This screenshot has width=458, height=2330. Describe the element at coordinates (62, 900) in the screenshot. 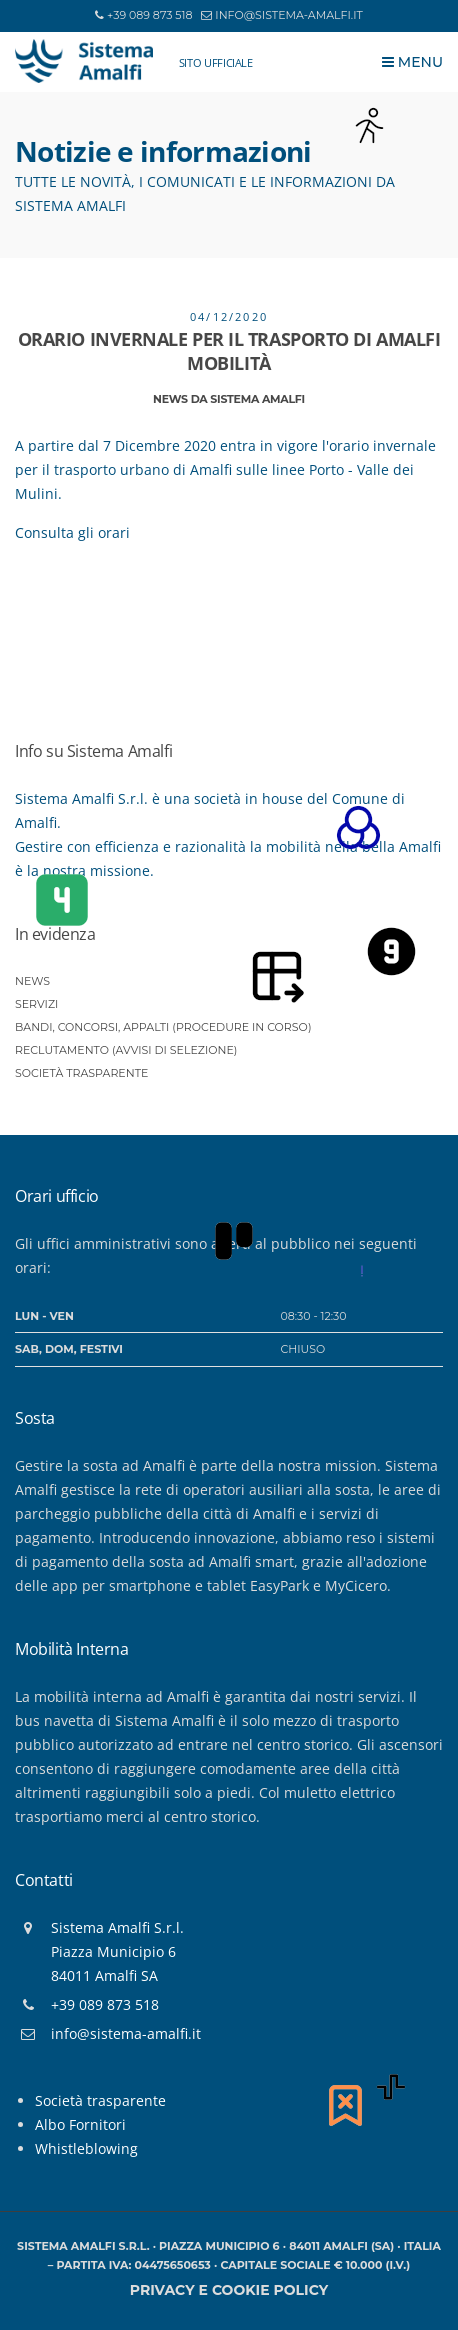

I see `select option 4 from a numbered list` at that location.